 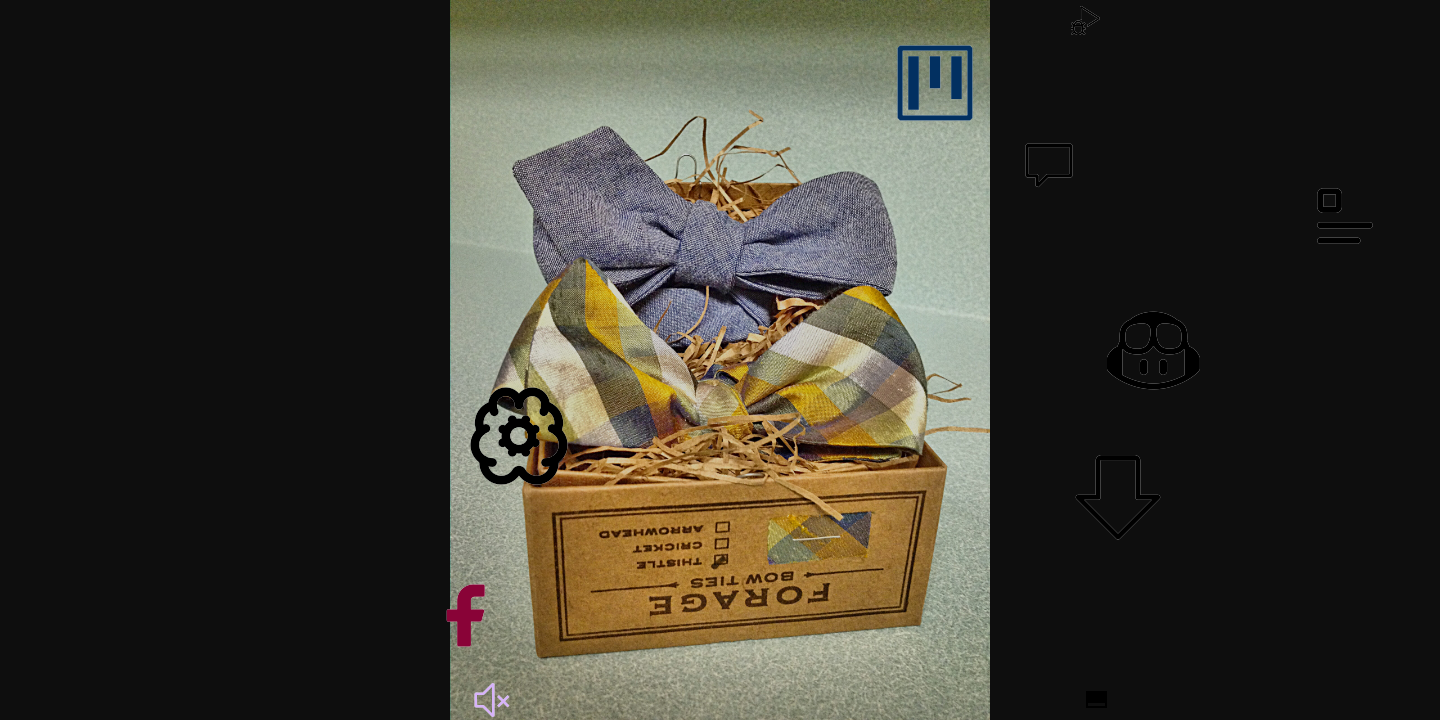 I want to click on open comments section, so click(x=1049, y=164).